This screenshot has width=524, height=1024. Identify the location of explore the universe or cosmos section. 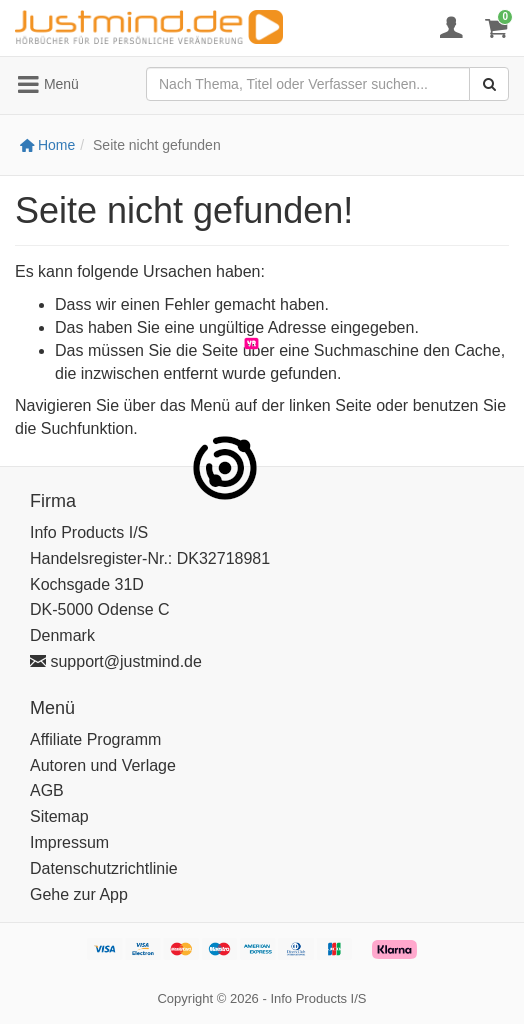
(225, 468).